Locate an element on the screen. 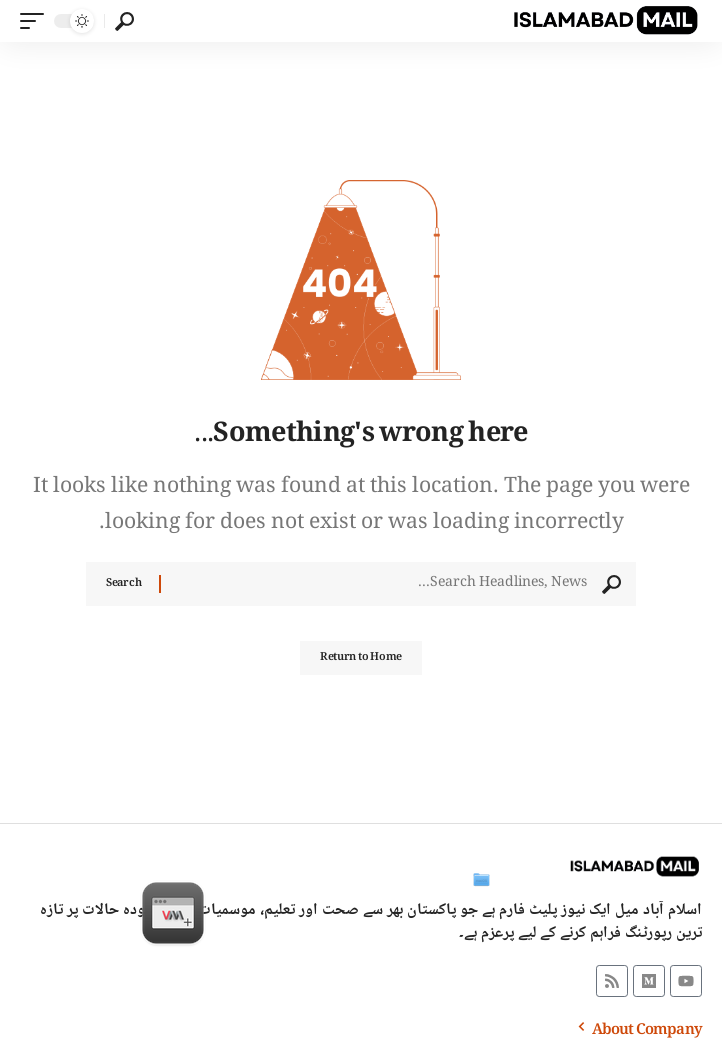 The height and width of the screenshot is (1059, 722). access macOS system files and folders is located at coordinates (481, 879).